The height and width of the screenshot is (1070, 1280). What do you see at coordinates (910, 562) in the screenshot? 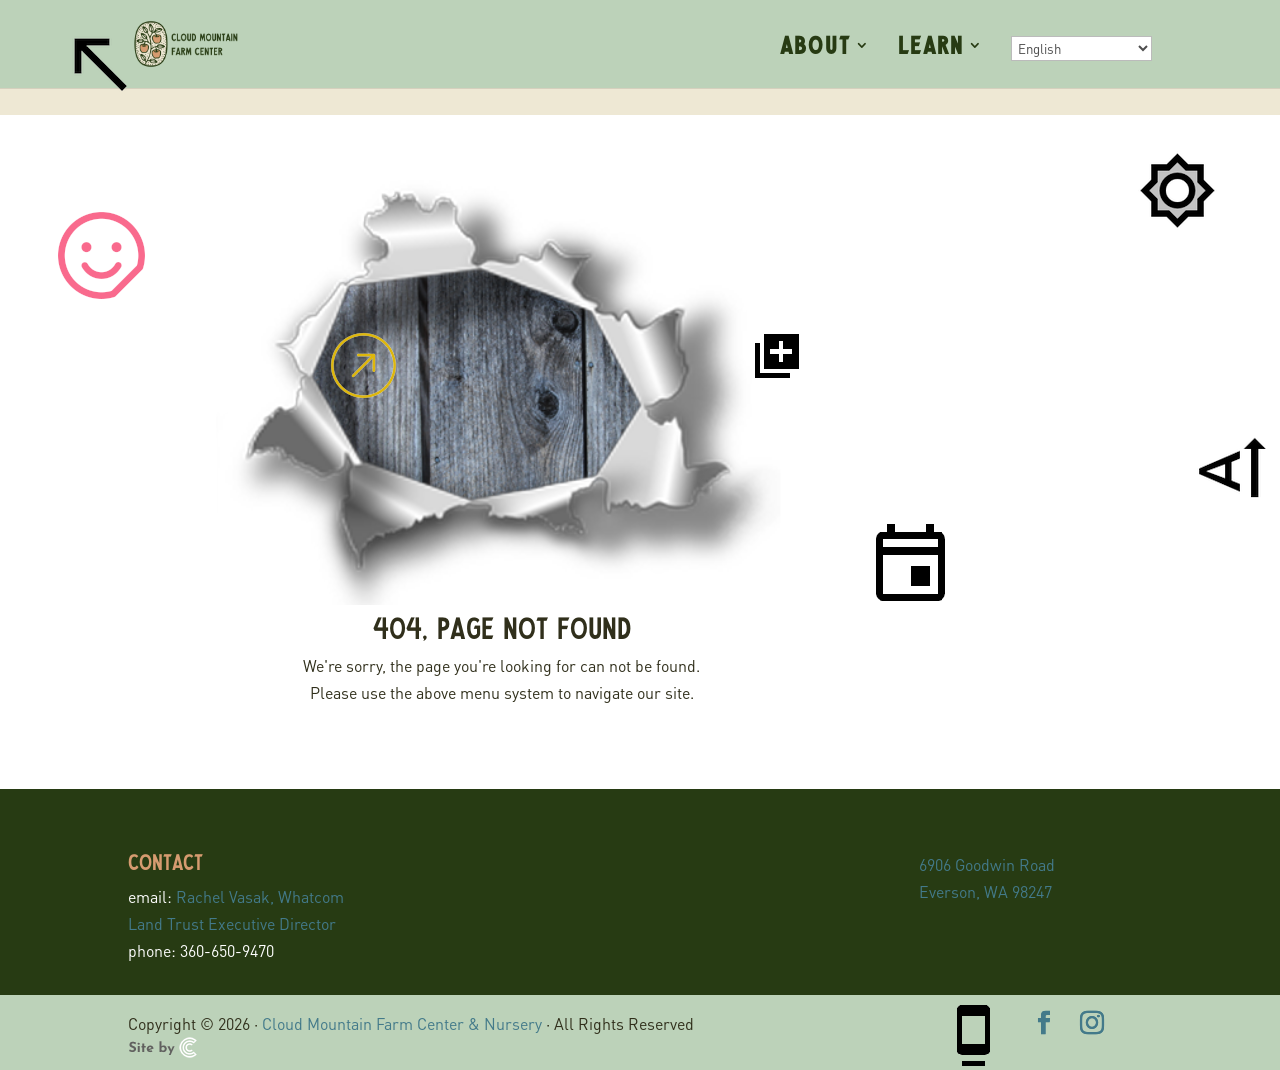
I see `view calendar or scheduled events` at bounding box center [910, 562].